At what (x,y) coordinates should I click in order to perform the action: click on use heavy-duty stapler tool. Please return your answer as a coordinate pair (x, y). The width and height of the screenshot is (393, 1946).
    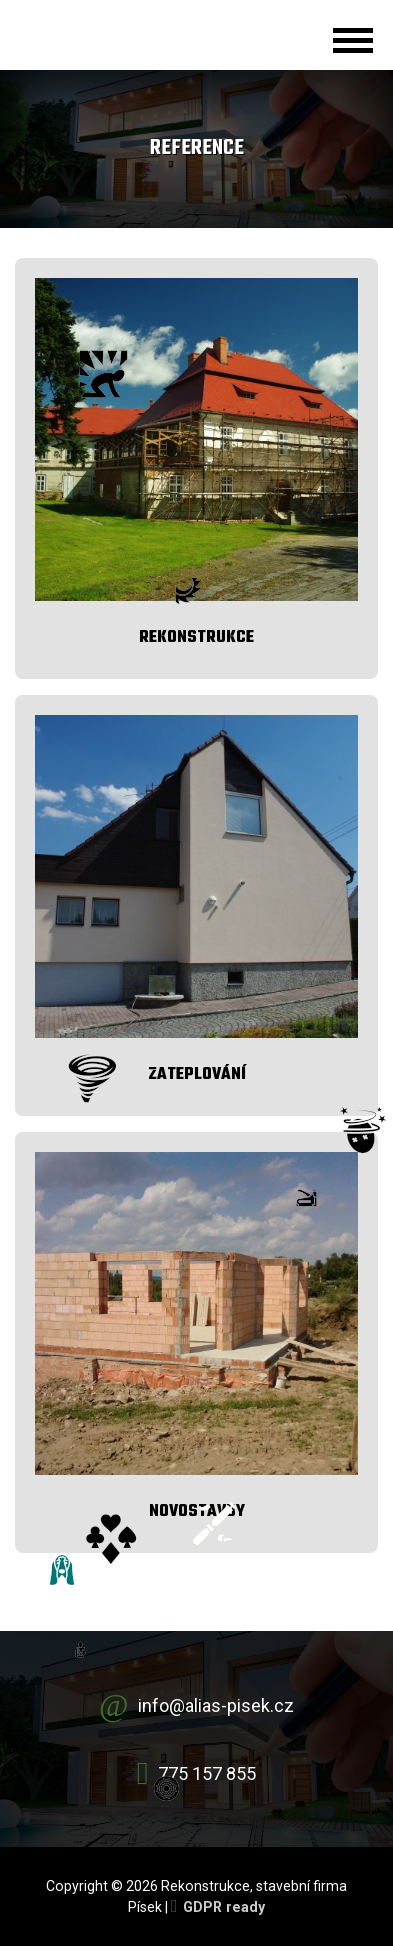
    Looking at the image, I should click on (306, 1197).